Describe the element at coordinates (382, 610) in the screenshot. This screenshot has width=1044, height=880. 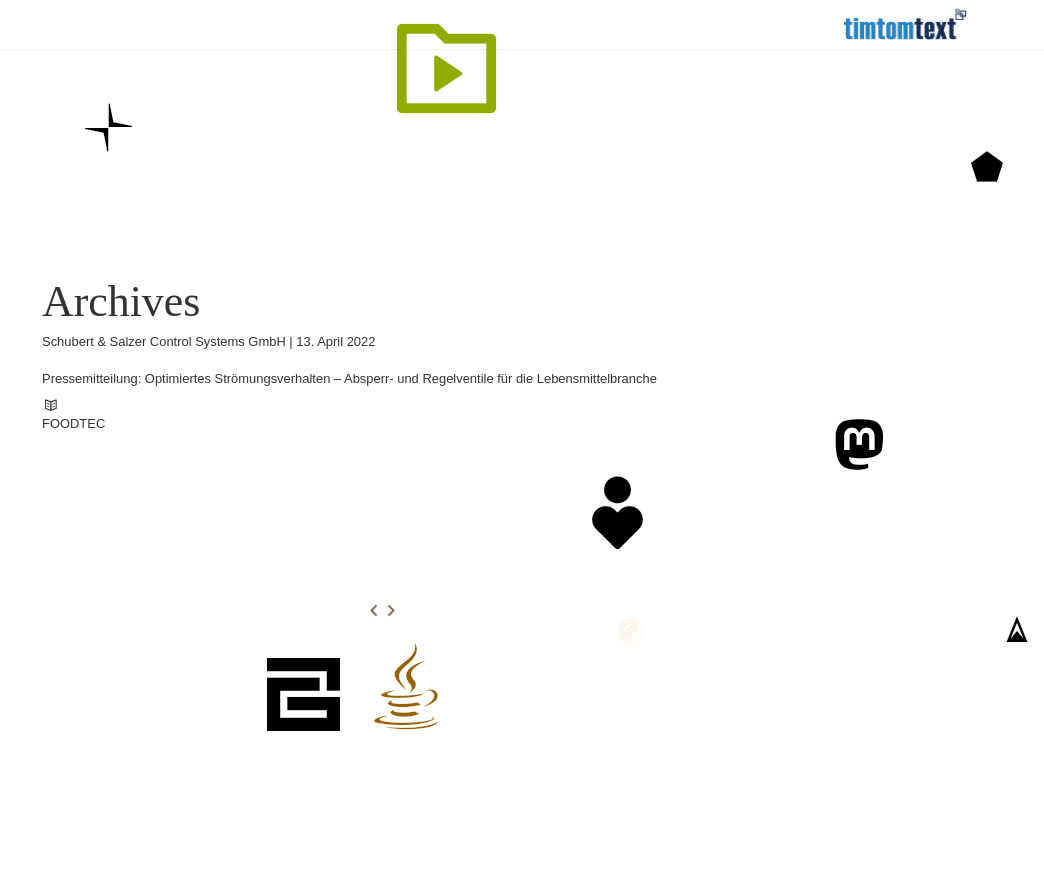
I see `view or edit source code` at that location.